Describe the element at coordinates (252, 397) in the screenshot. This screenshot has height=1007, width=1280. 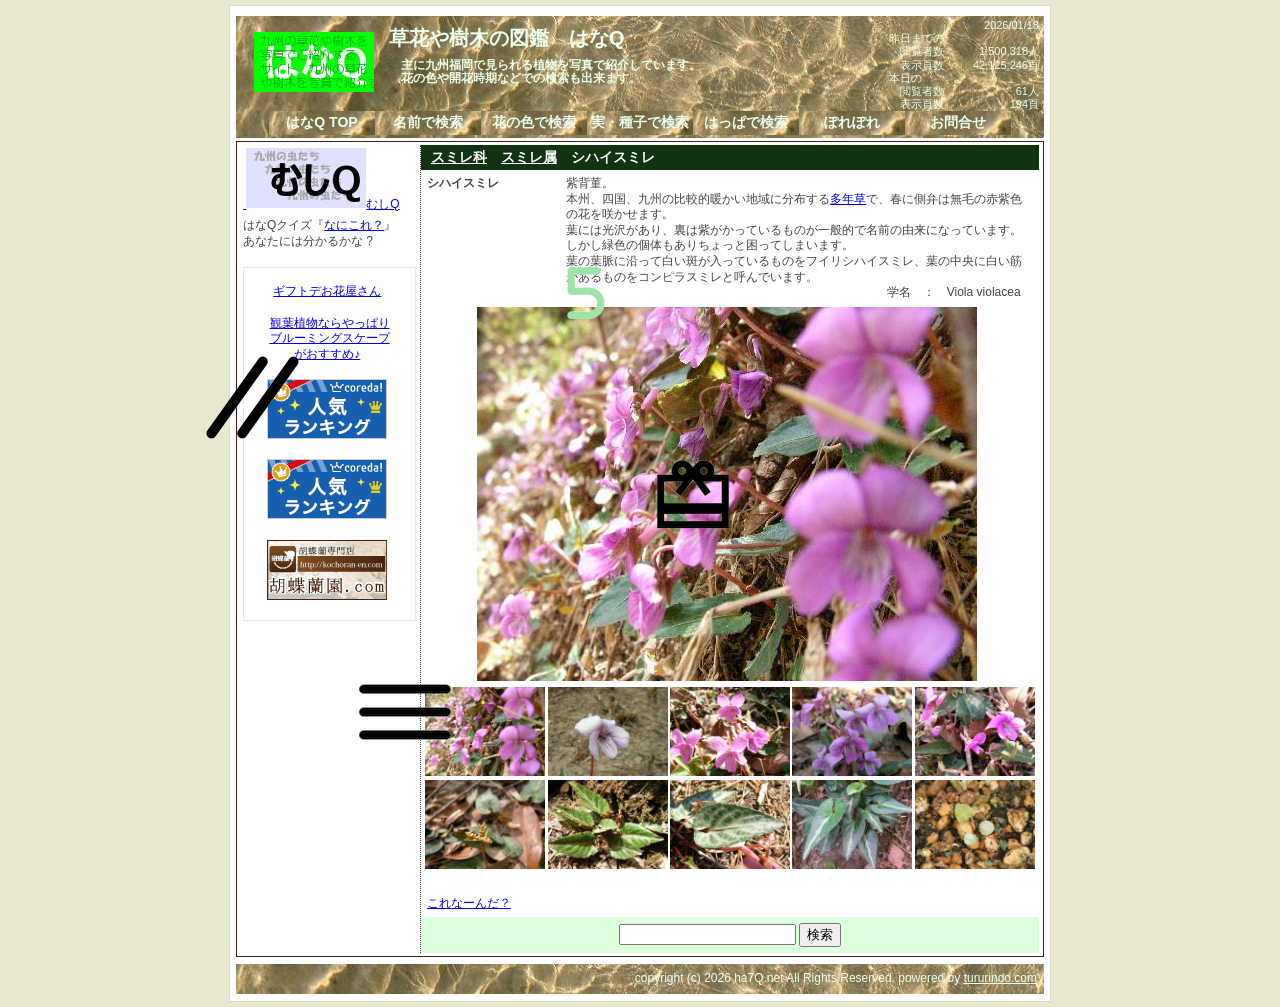
I see `indicates a separator or divider between elements` at that location.